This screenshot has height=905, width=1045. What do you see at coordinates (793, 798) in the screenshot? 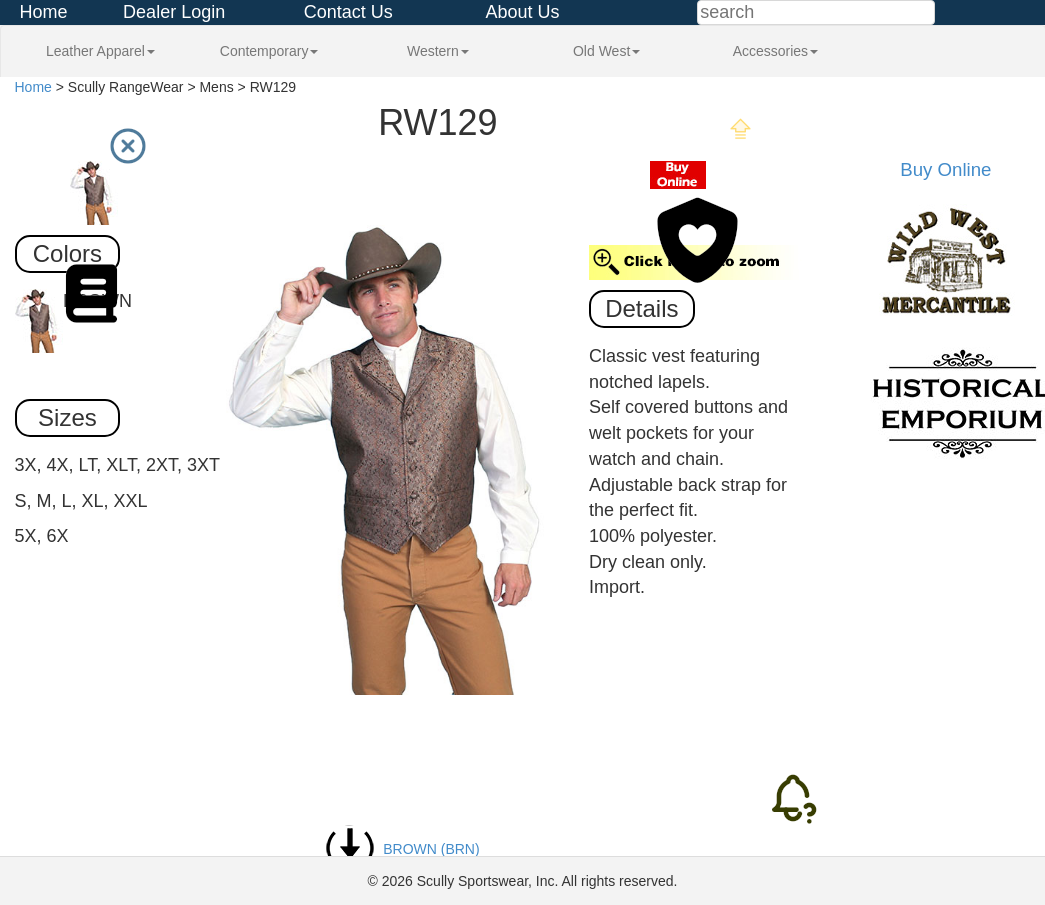
I see `notification settings help or FAQ` at bounding box center [793, 798].